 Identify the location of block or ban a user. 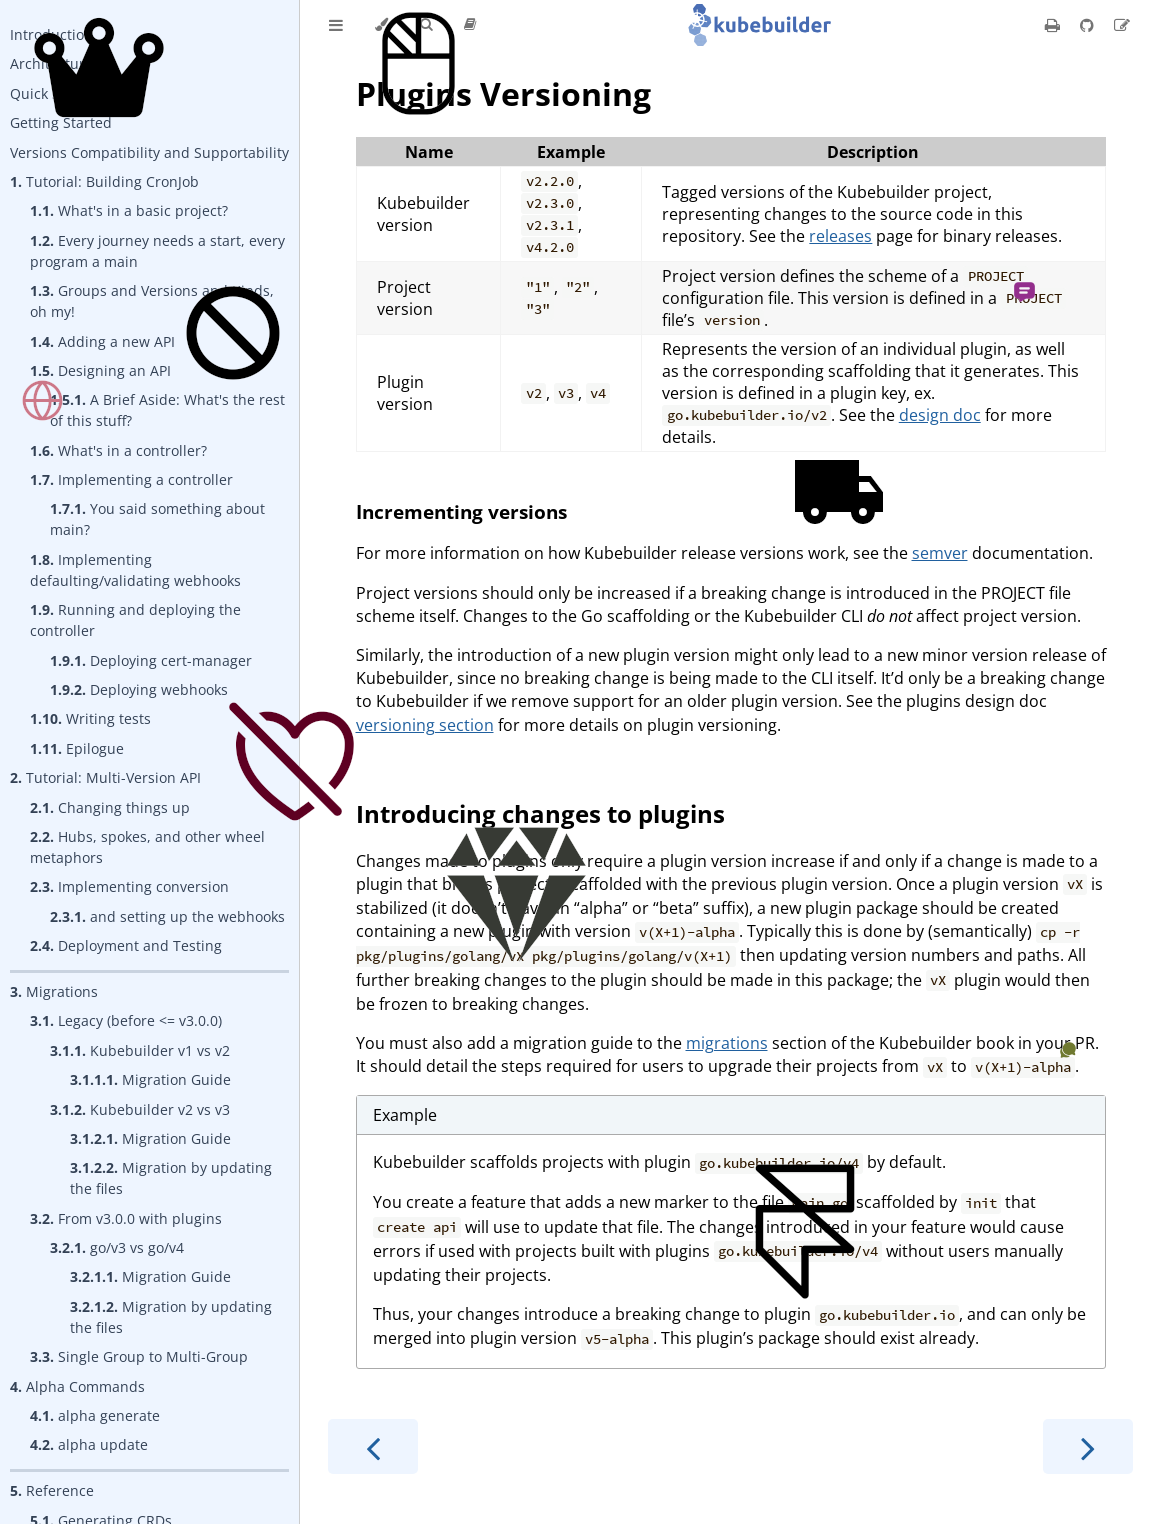
(233, 333).